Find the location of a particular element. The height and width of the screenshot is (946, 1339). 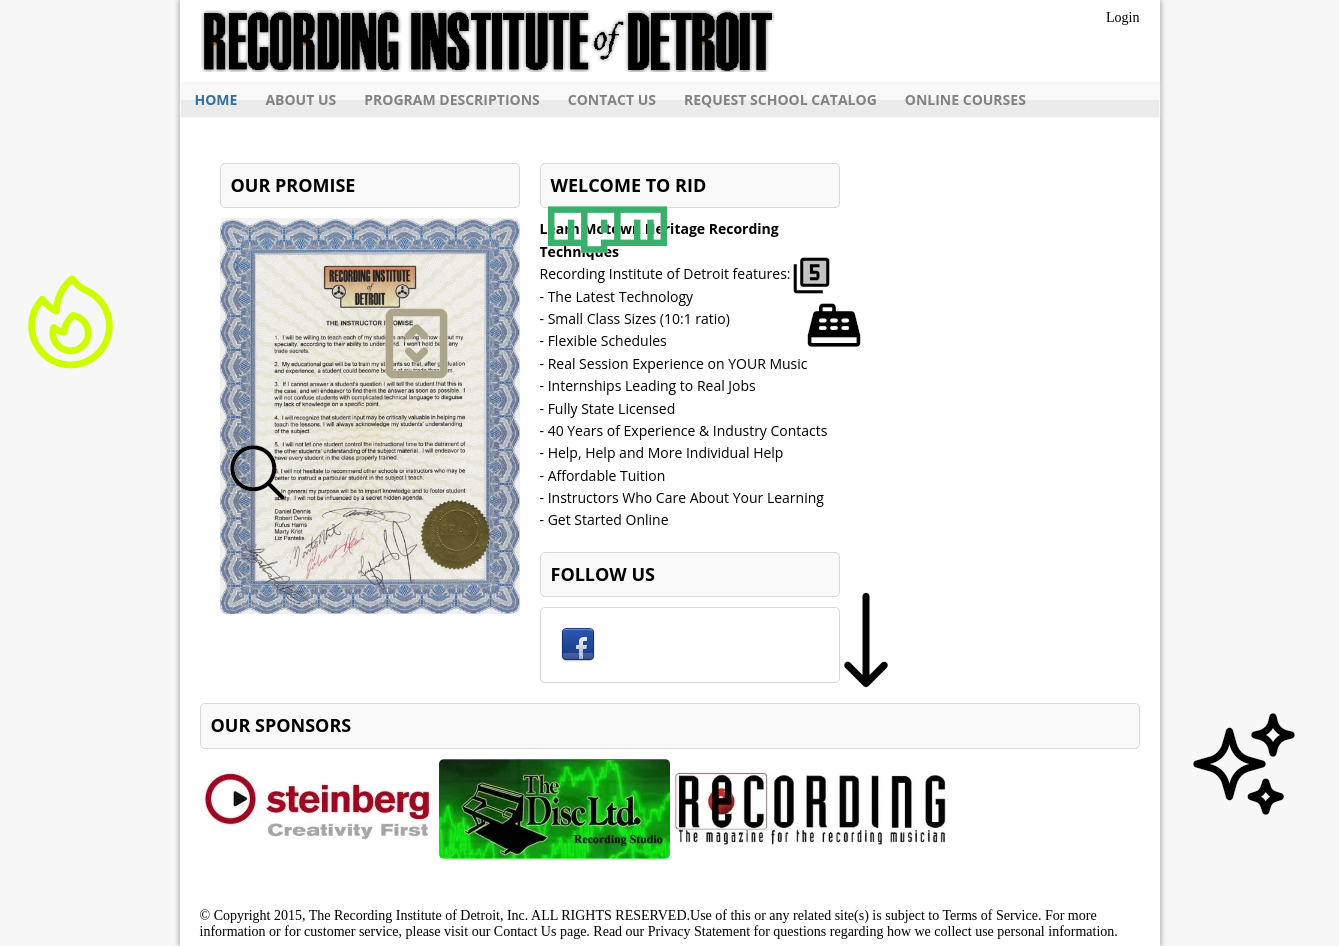

search for content is located at coordinates (257, 472).